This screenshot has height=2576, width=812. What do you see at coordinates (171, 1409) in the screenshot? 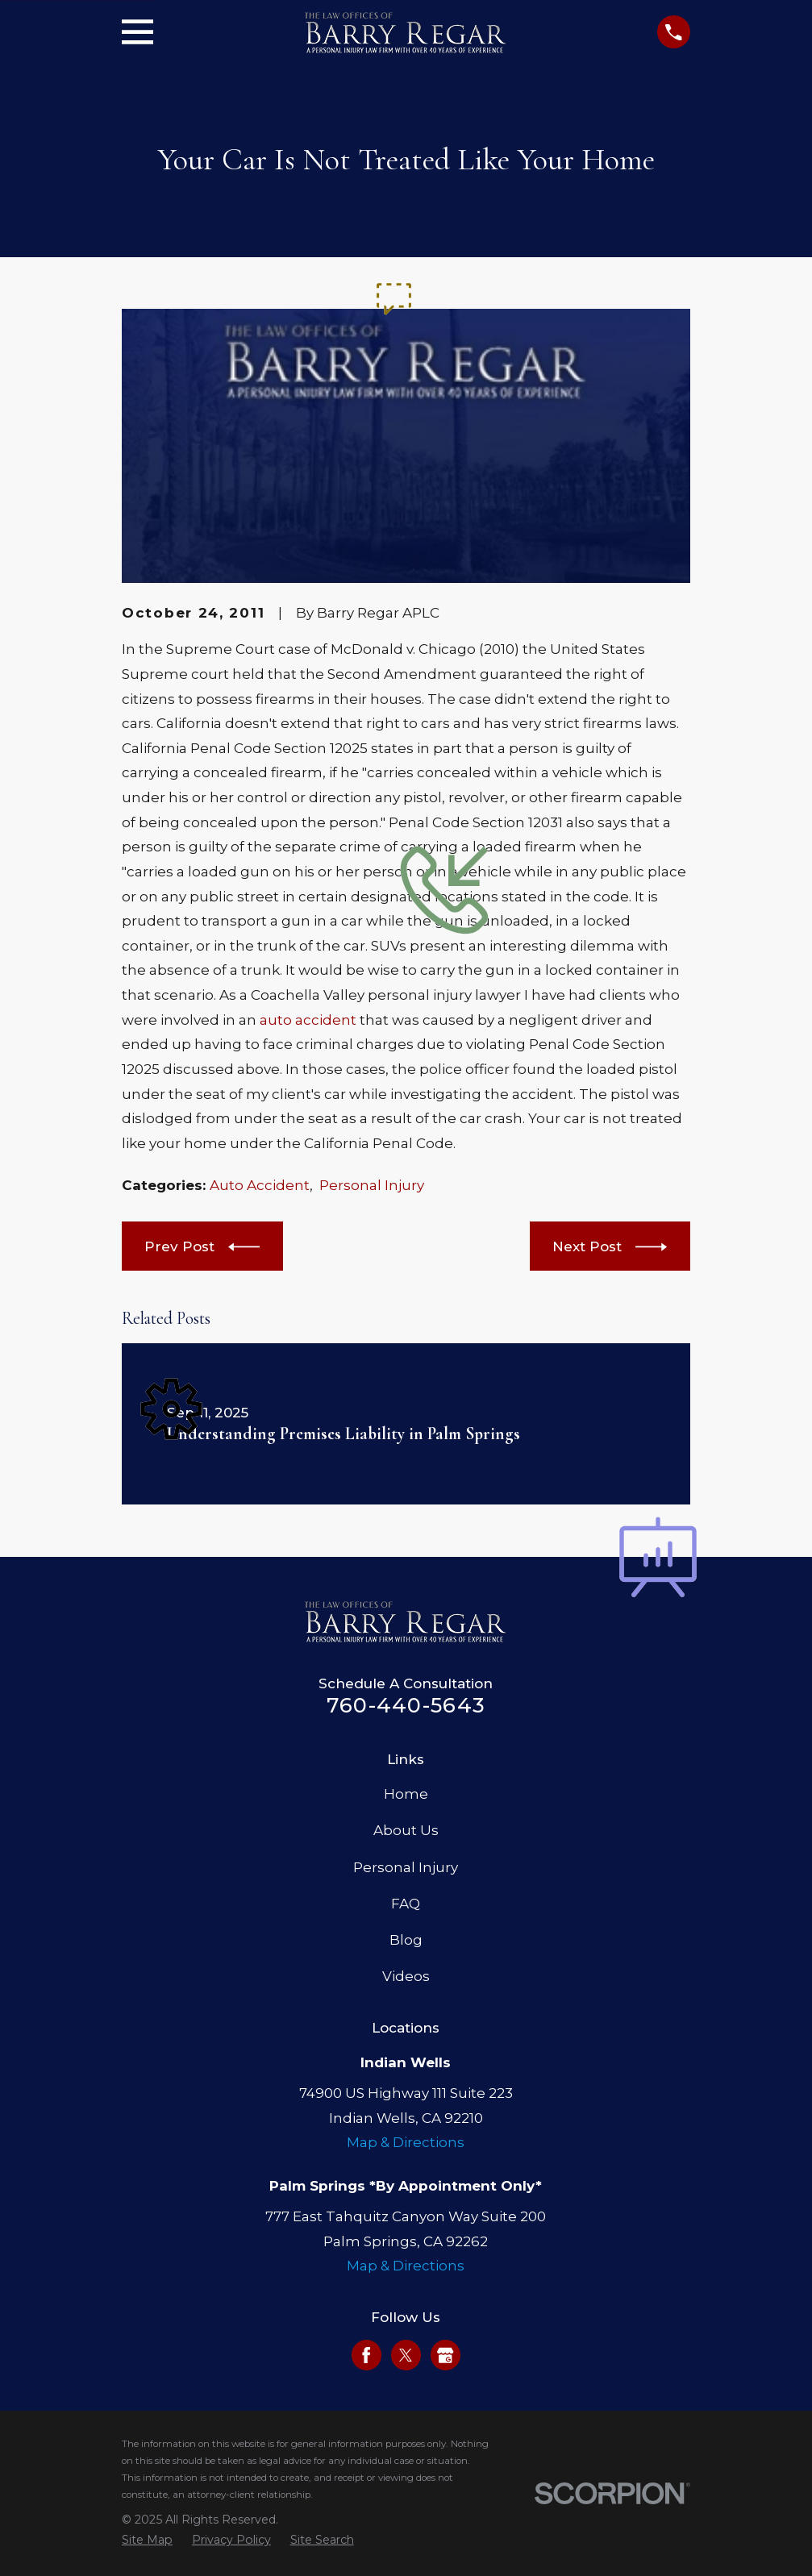
I see `open settings or preferences` at bounding box center [171, 1409].